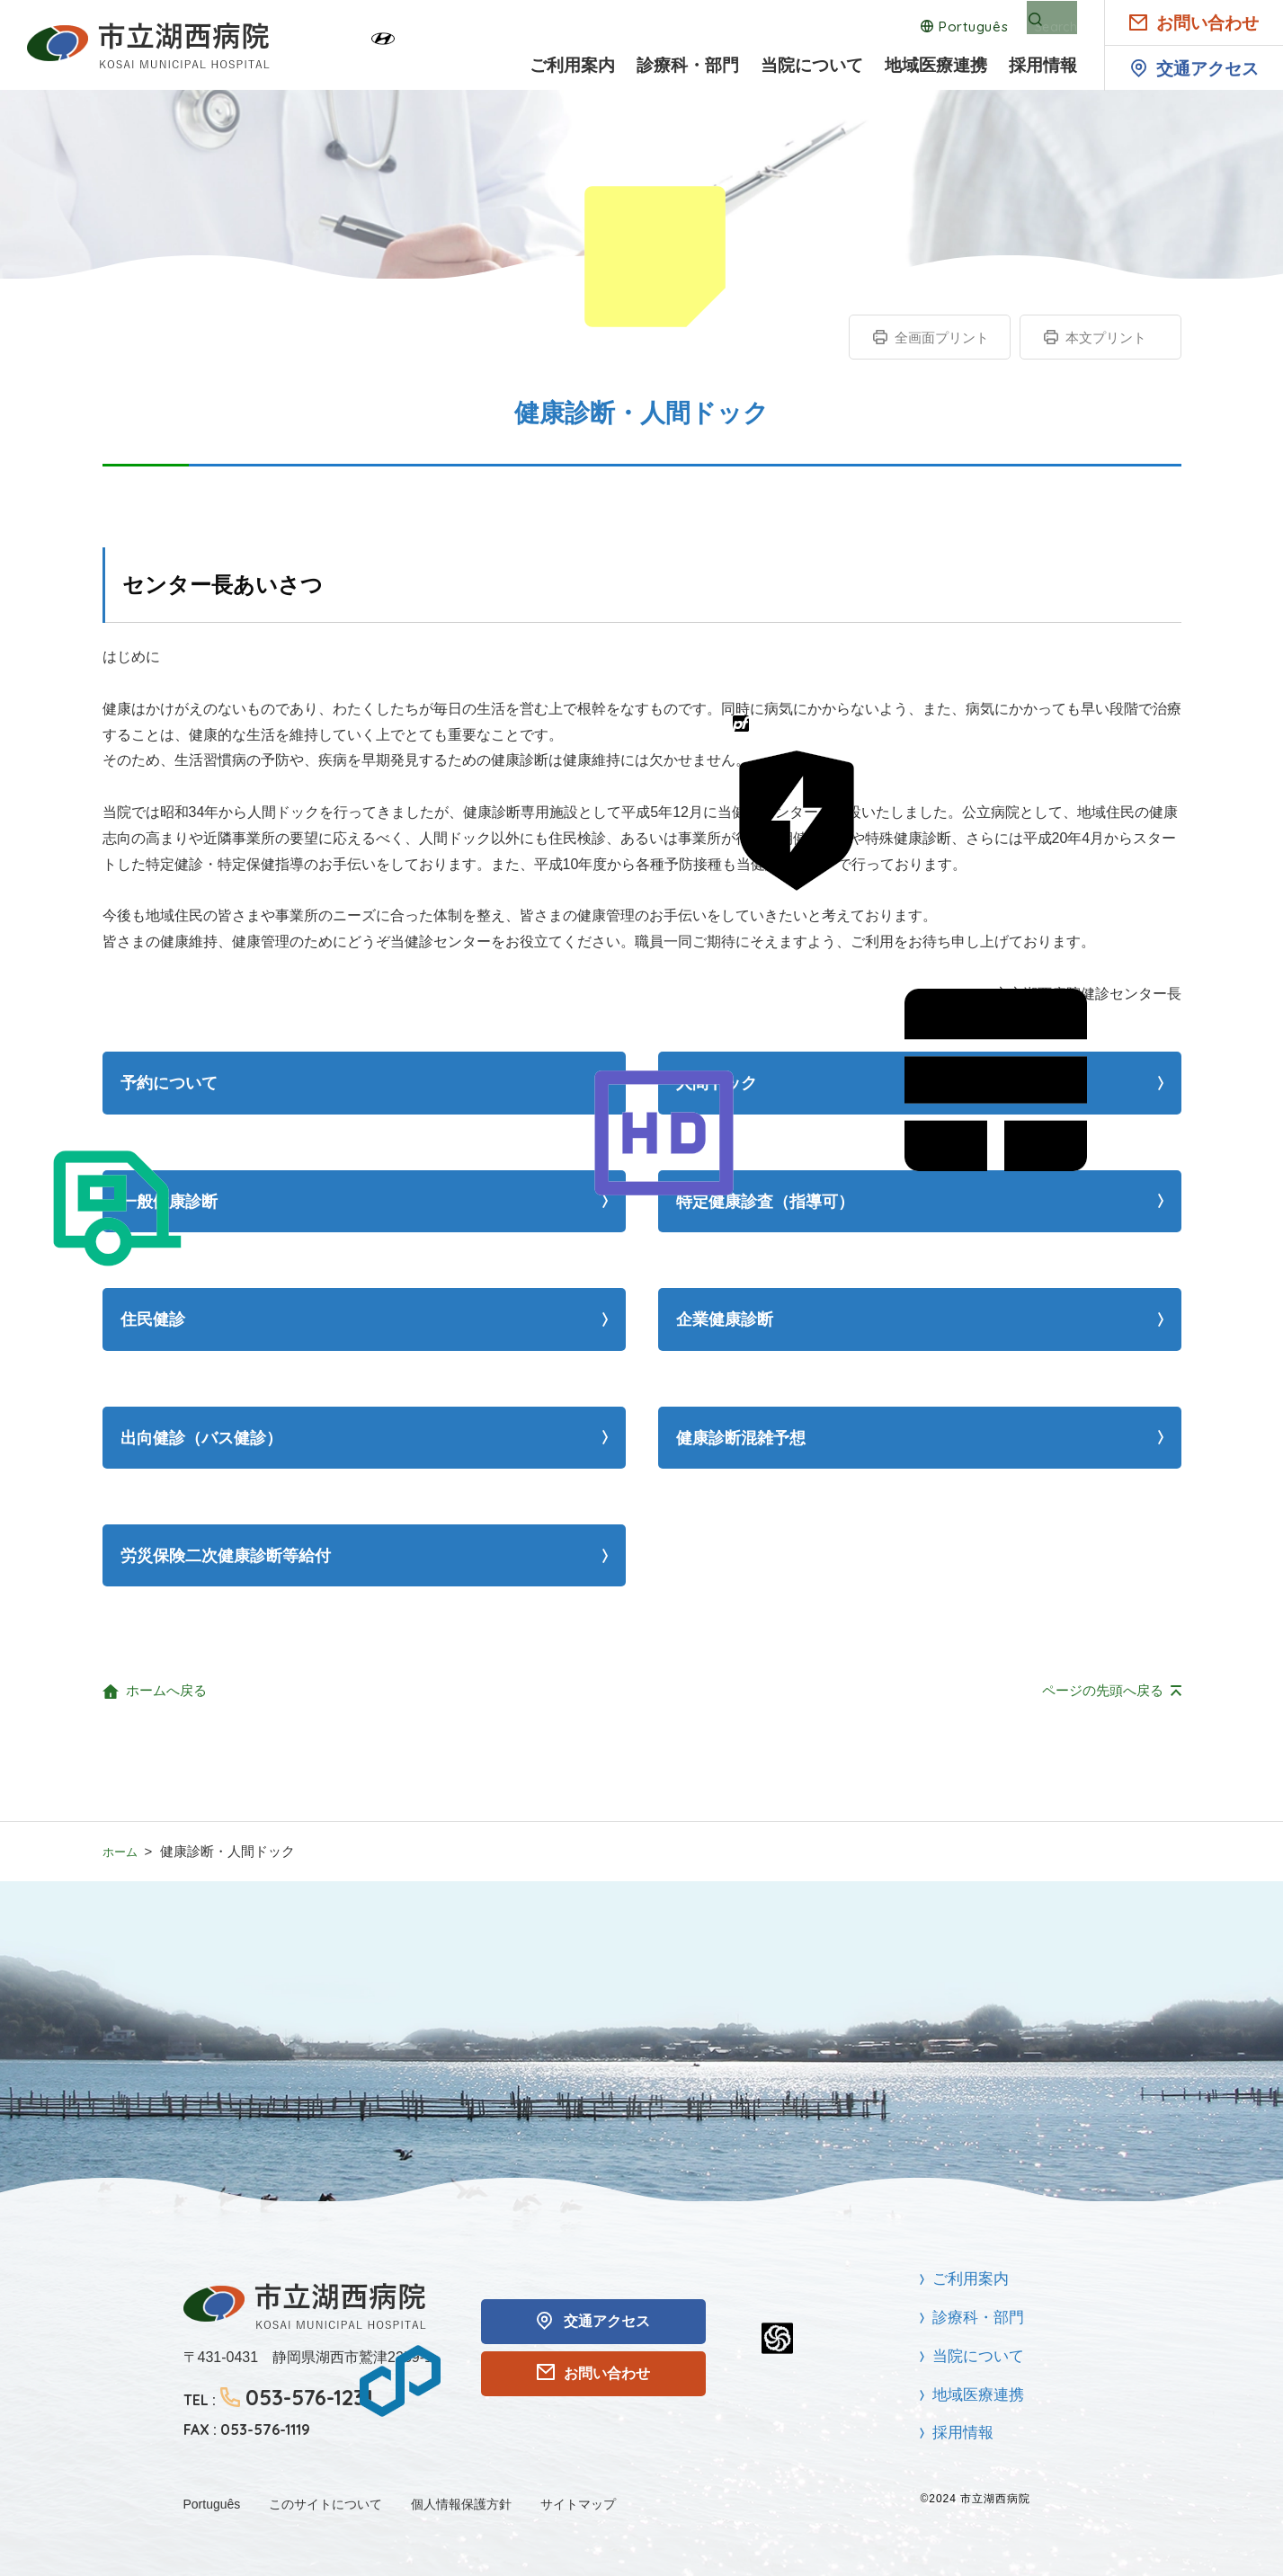  I want to click on create a new sticky note, so click(655, 256).